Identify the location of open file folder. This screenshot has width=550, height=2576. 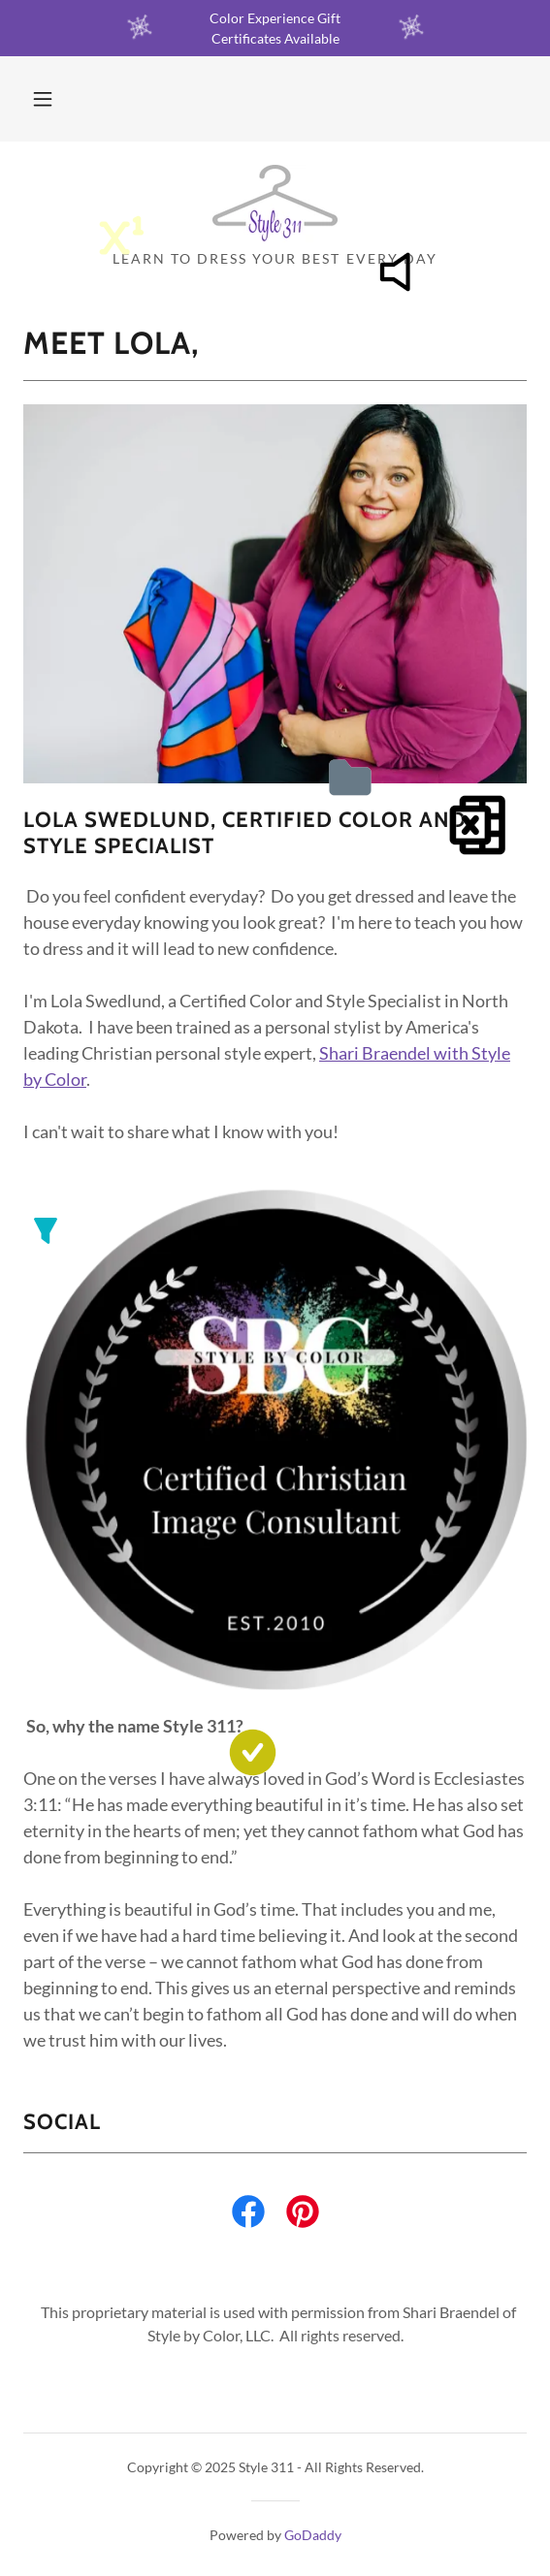
(350, 778).